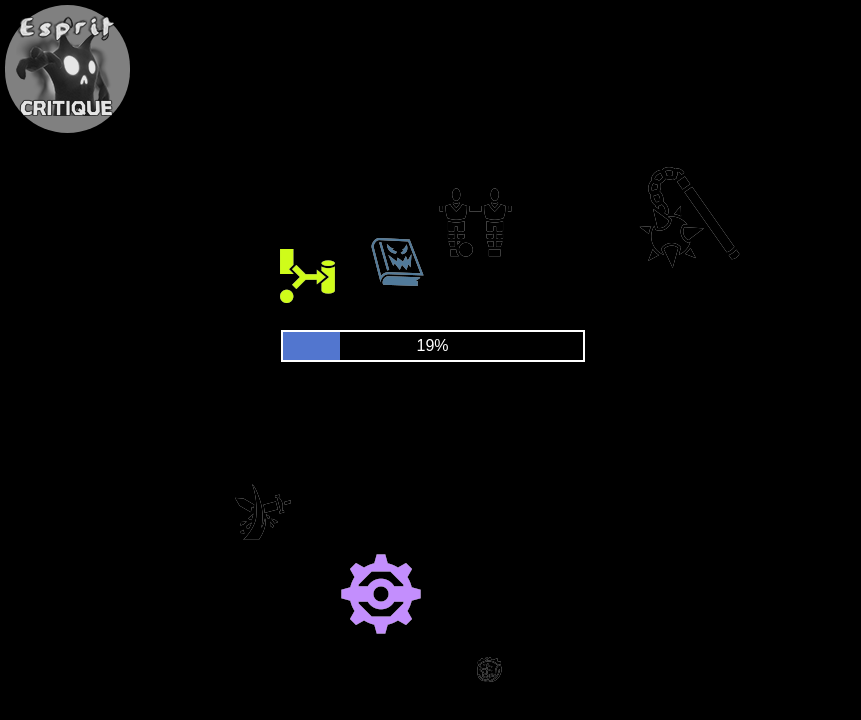 This screenshot has height=720, width=861. Describe the element at coordinates (489, 669) in the screenshot. I see `cabbage vegetable item in a farming or cooking game` at that location.